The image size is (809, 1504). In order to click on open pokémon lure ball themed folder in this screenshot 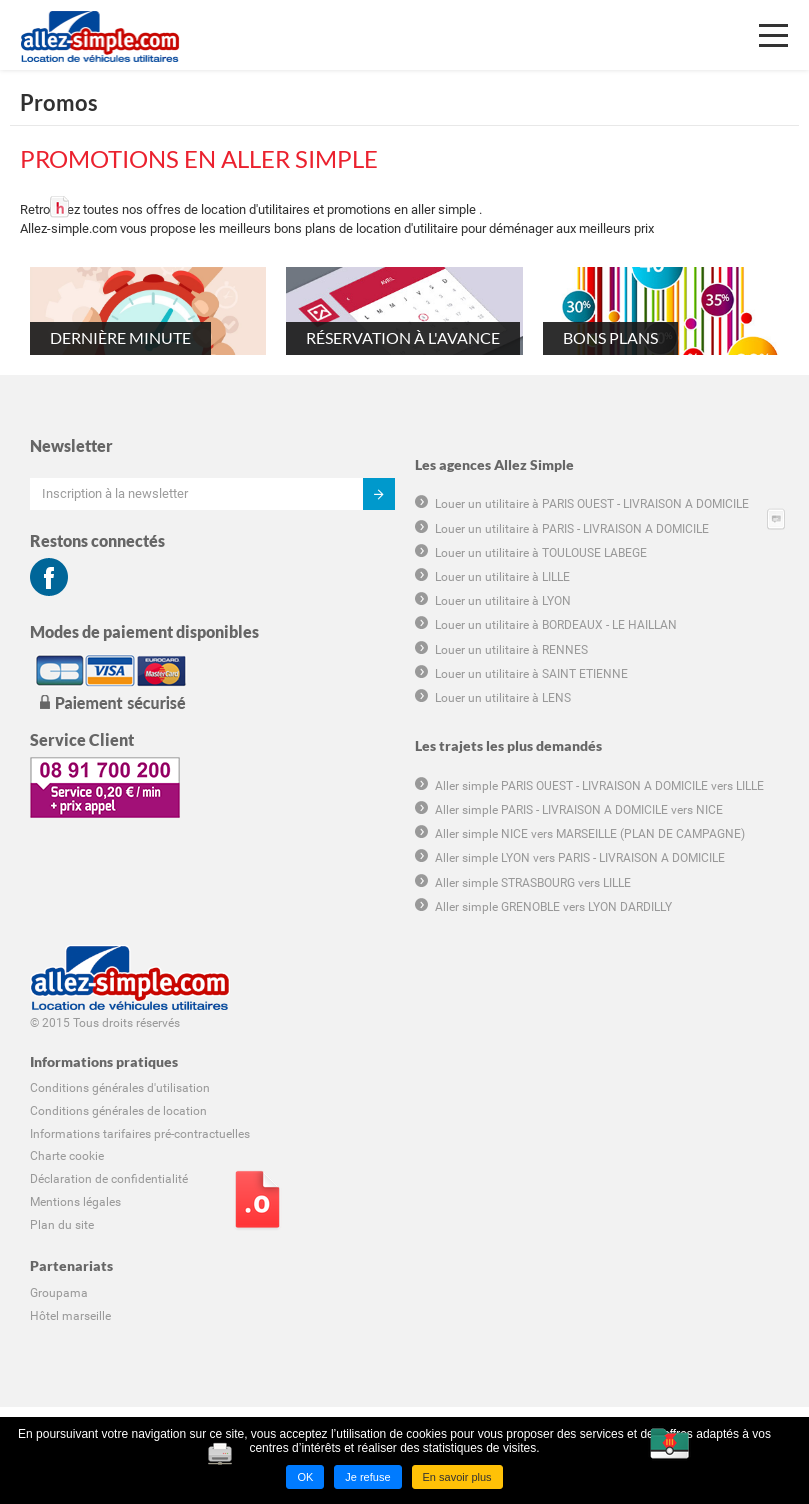, I will do `click(669, 1444)`.